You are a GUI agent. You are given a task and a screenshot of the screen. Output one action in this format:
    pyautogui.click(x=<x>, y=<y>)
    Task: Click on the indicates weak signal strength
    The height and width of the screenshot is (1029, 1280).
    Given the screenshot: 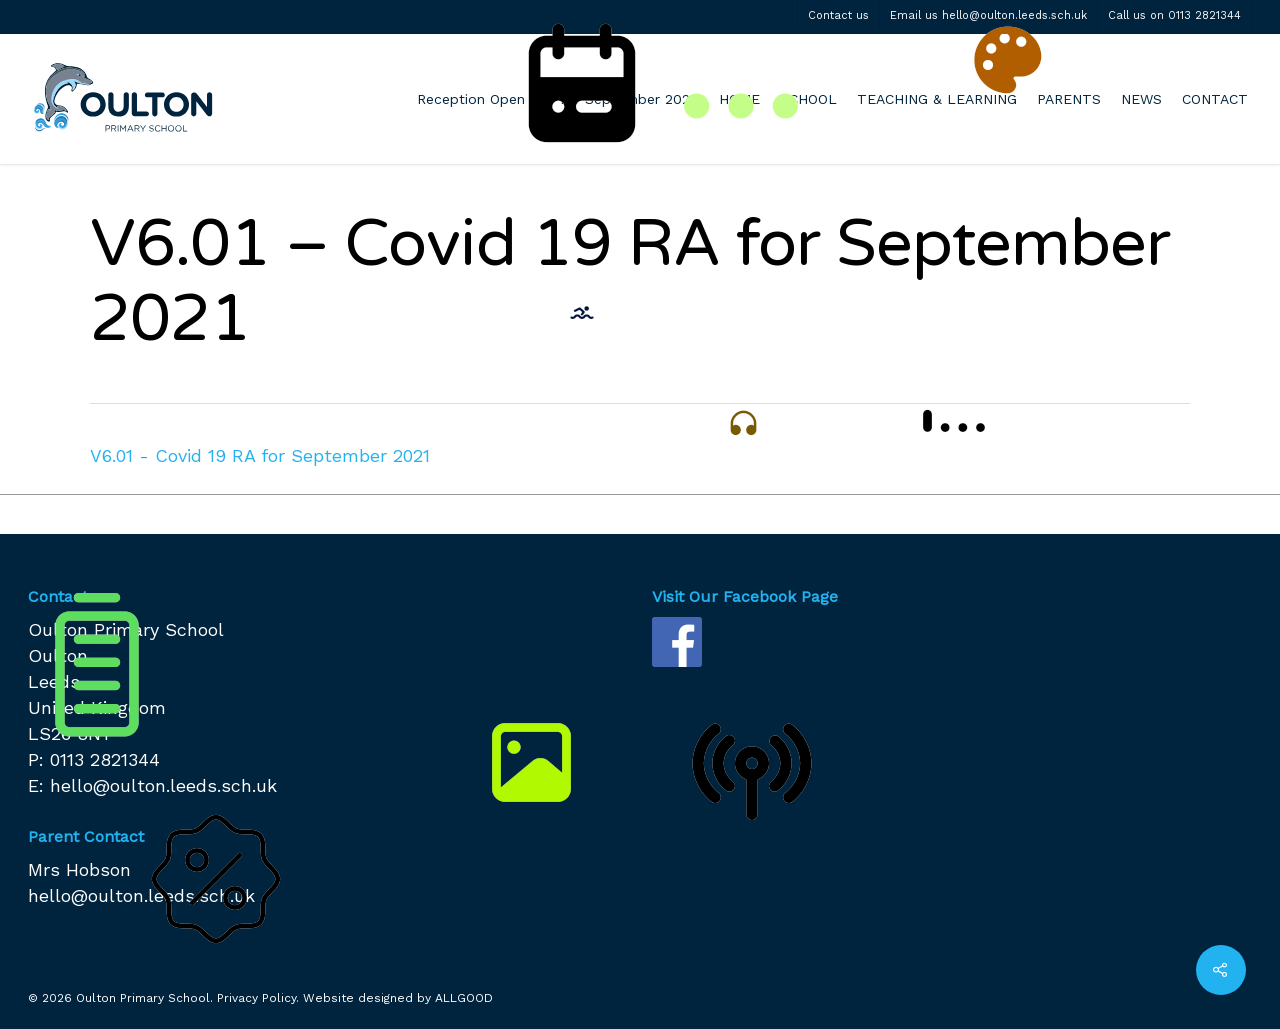 What is the action you would take?
    pyautogui.click(x=954, y=401)
    